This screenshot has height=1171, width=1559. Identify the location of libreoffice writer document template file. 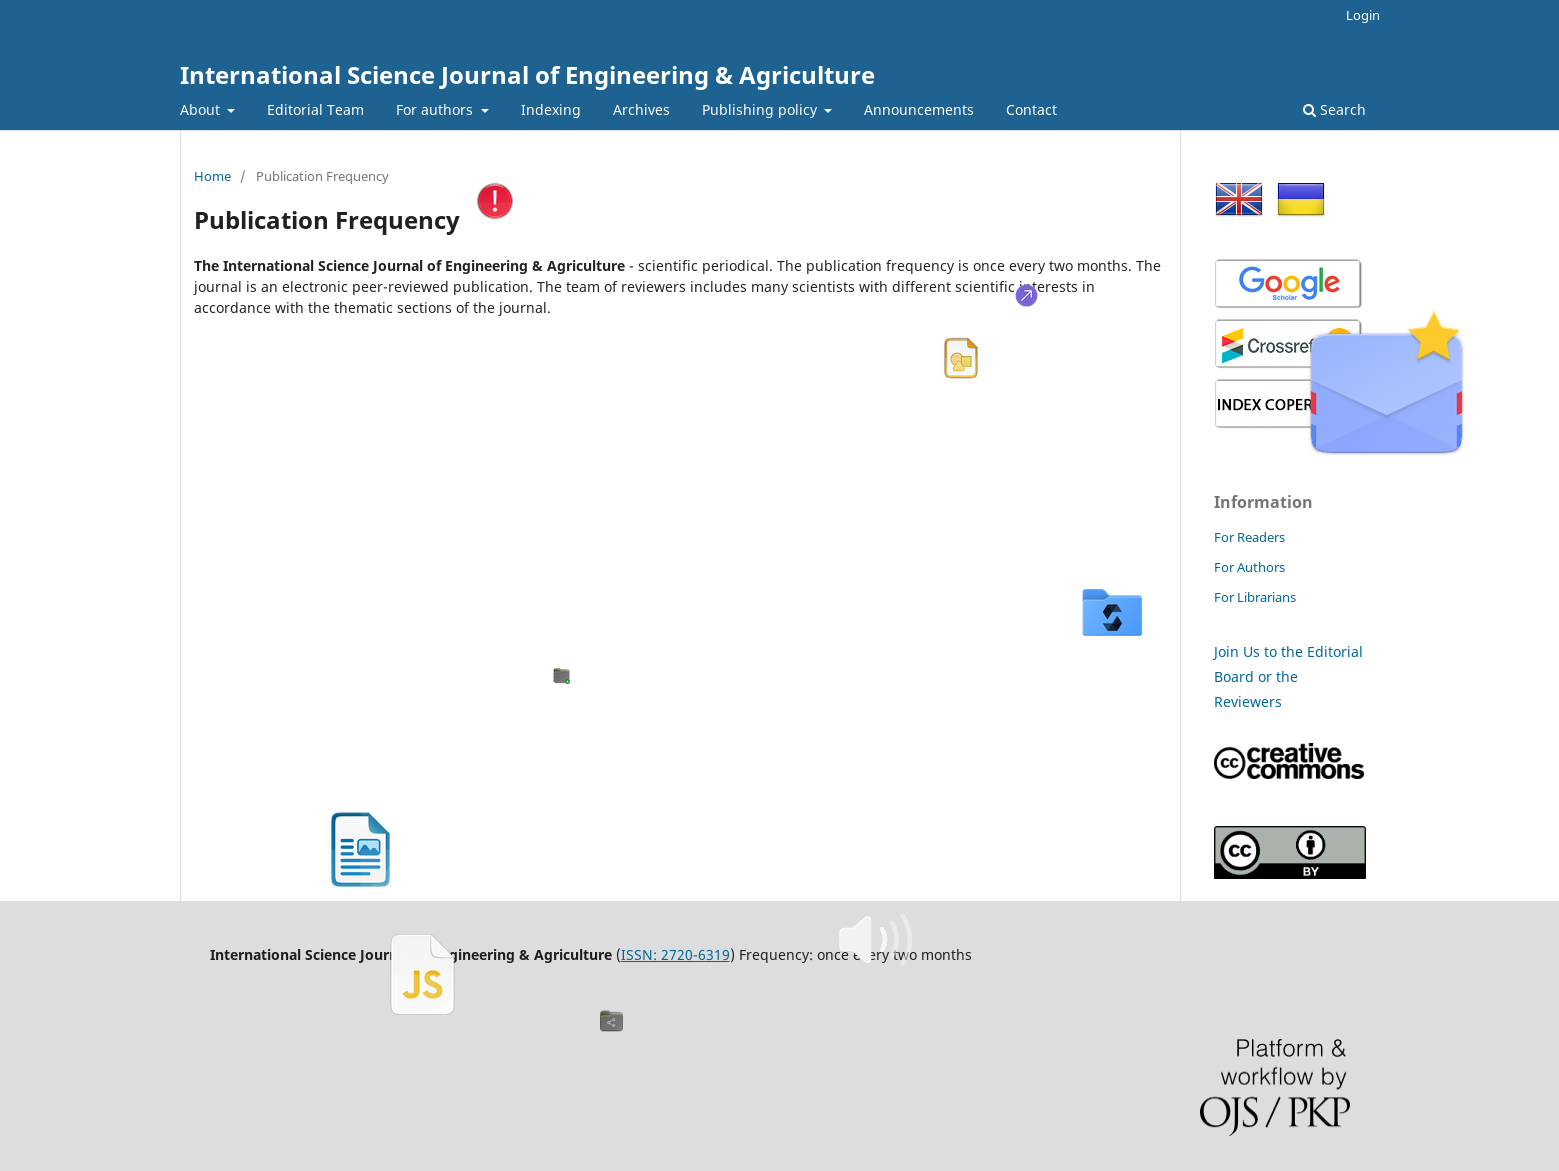
(360, 849).